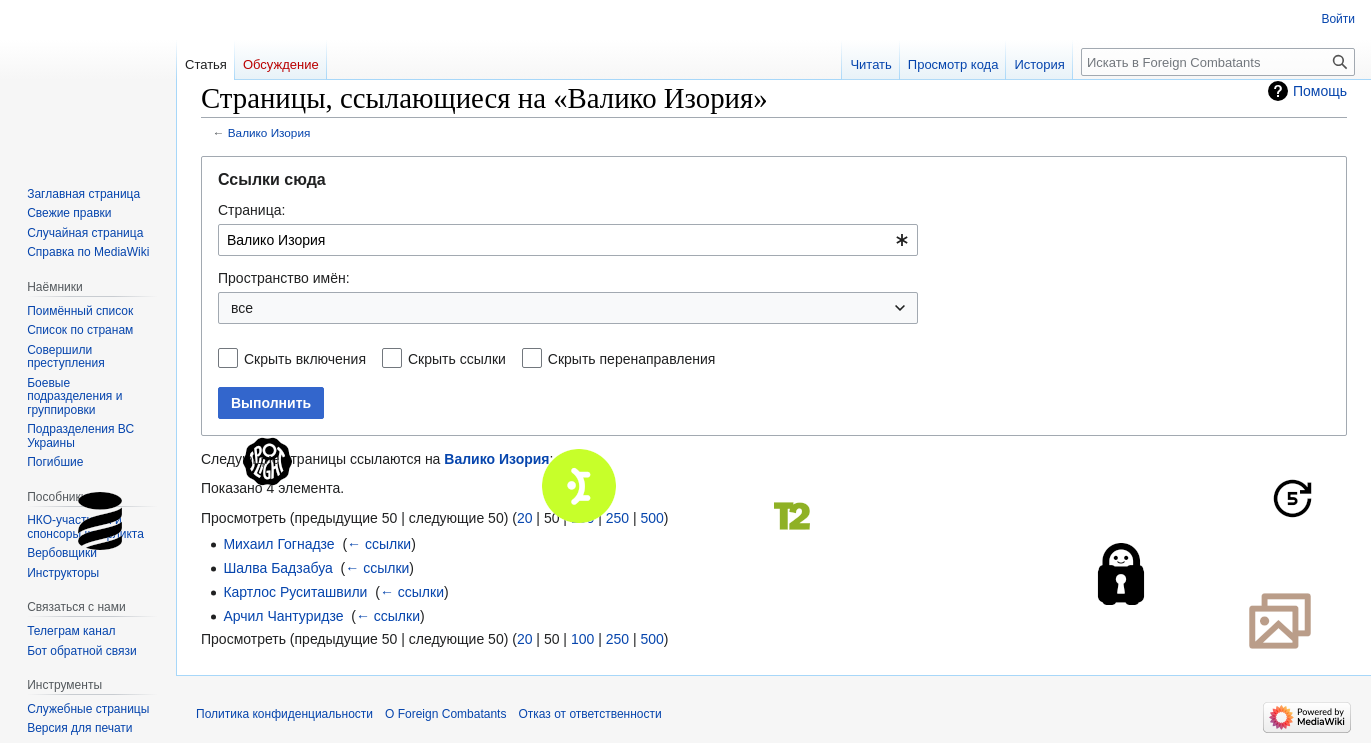 Image resolution: width=1371 pixels, height=743 pixels. Describe the element at coordinates (1292, 498) in the screenshot. I see `skip forward 5 seconds in media playback` at that location.